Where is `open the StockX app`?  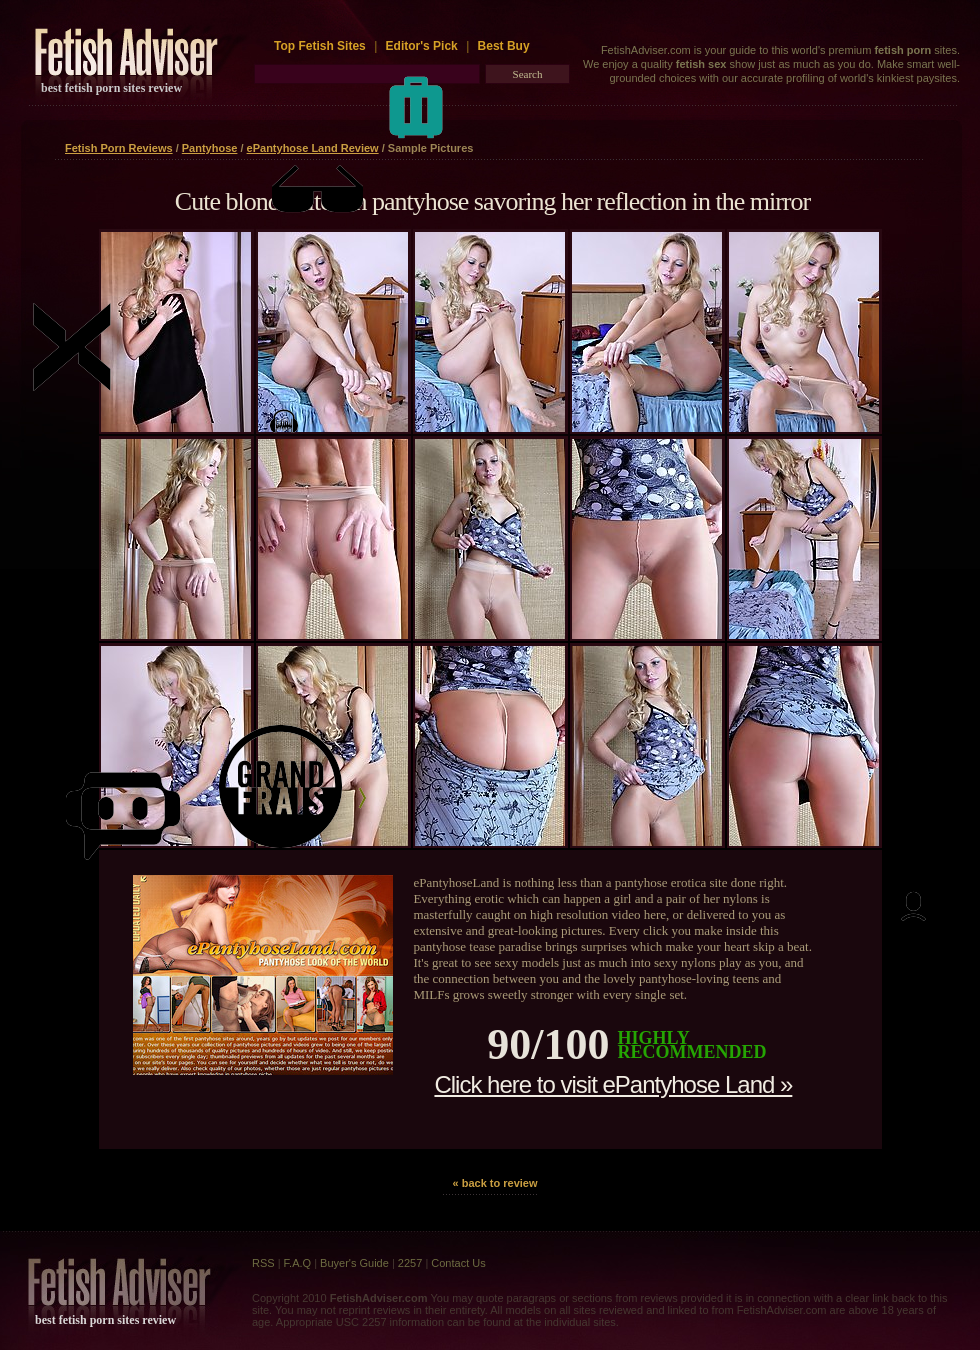 open the StockX app is located at coordinates (72, 347).